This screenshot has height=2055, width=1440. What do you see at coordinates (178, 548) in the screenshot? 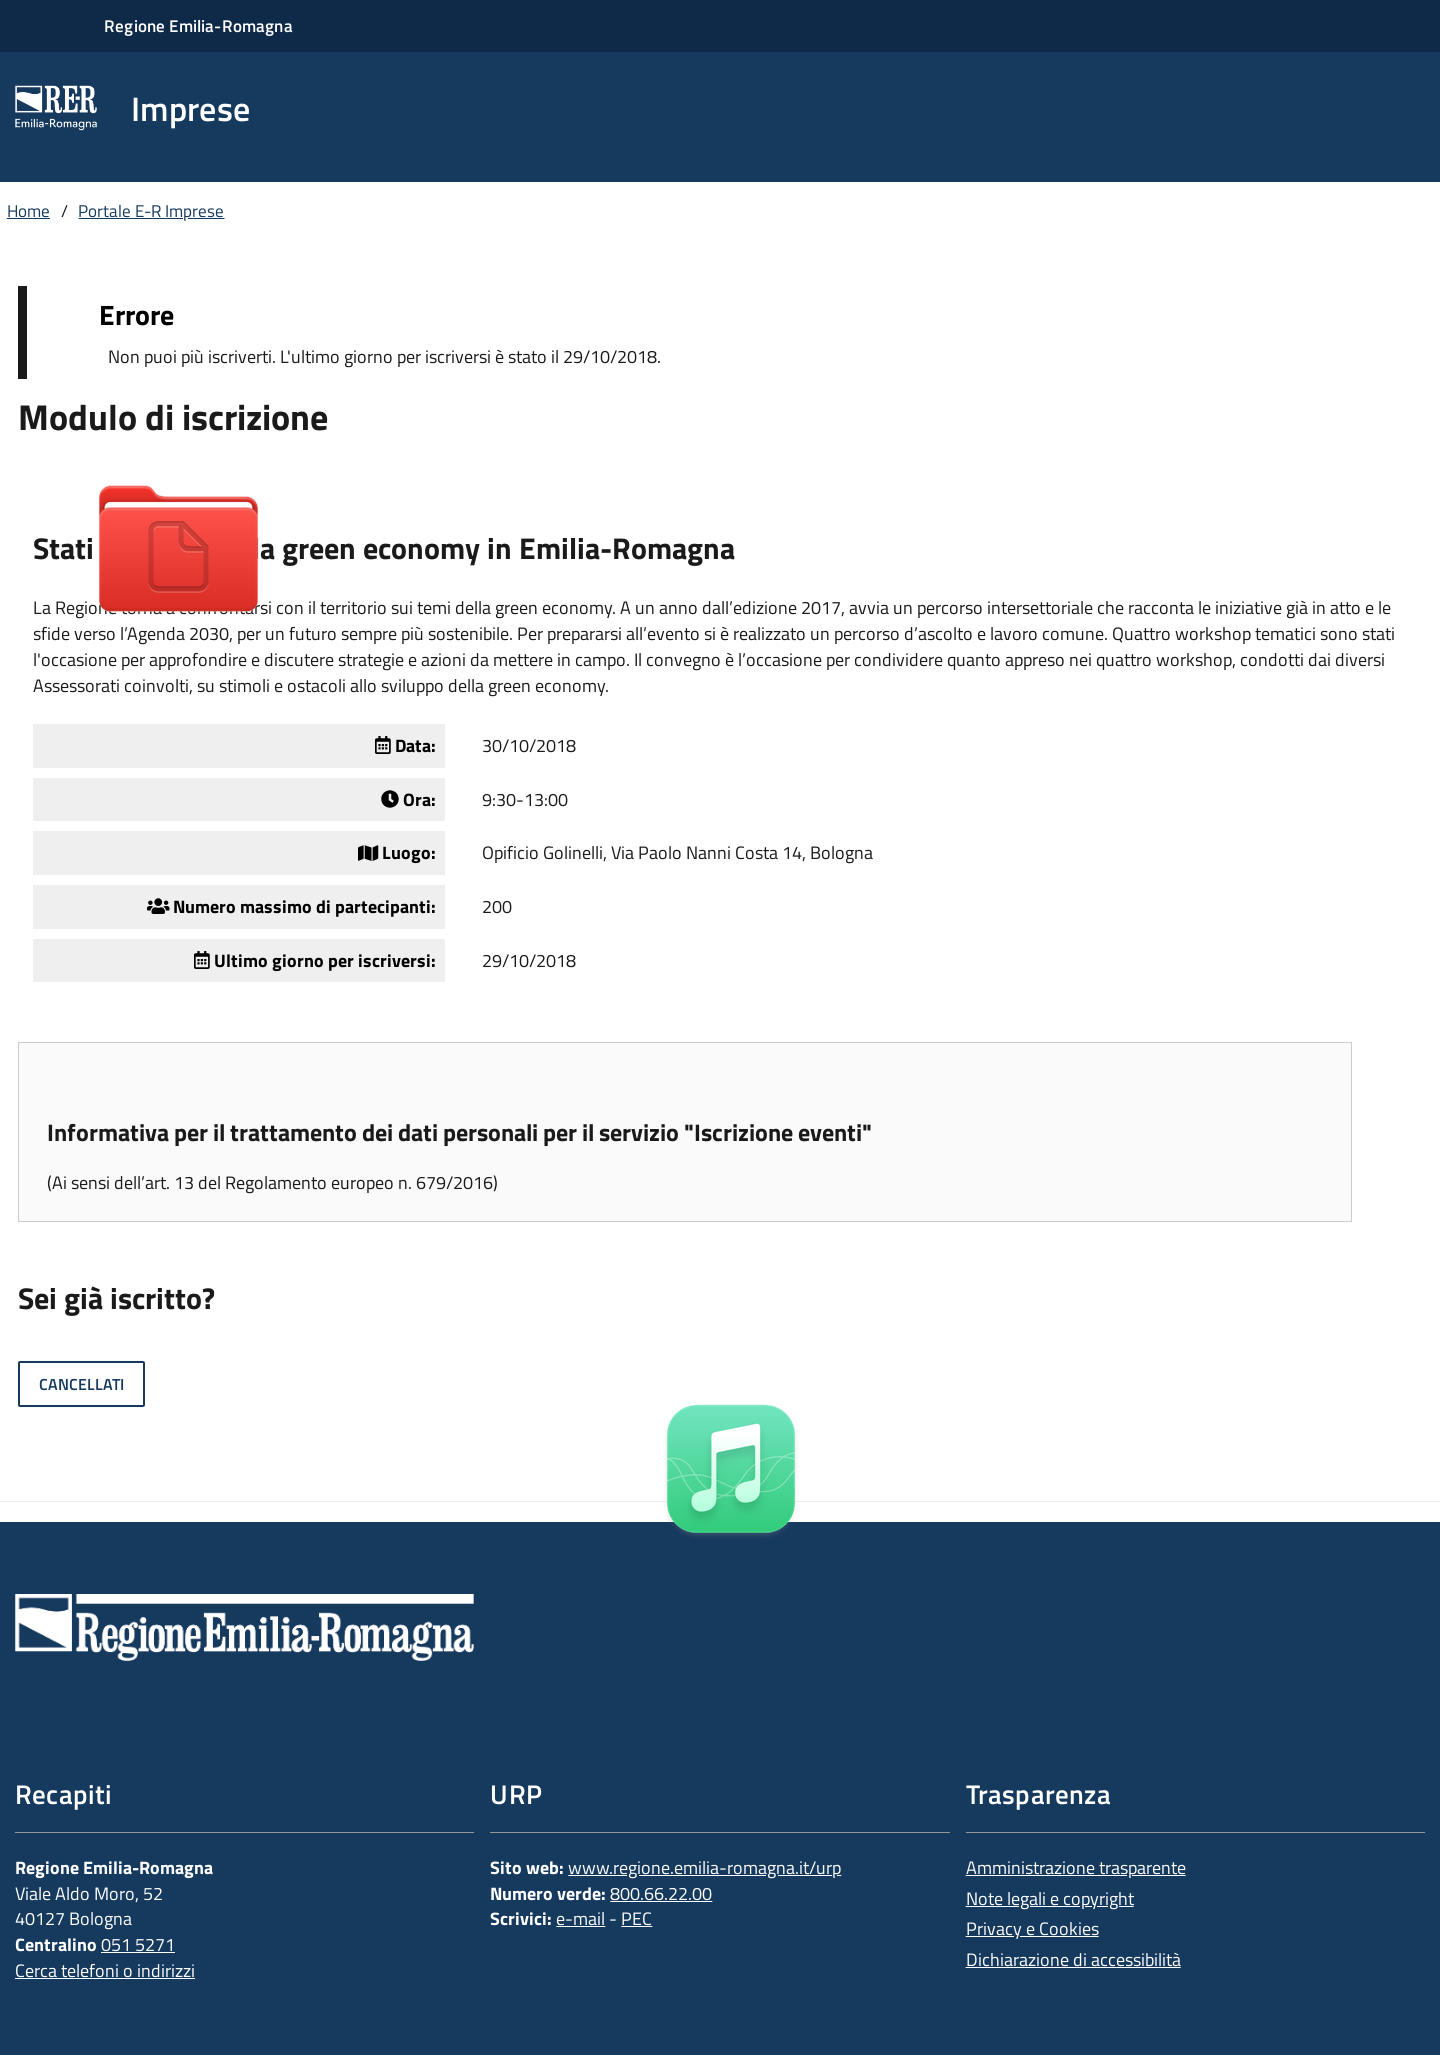
I see `open your documents folder` at bounding box center [178, 548].